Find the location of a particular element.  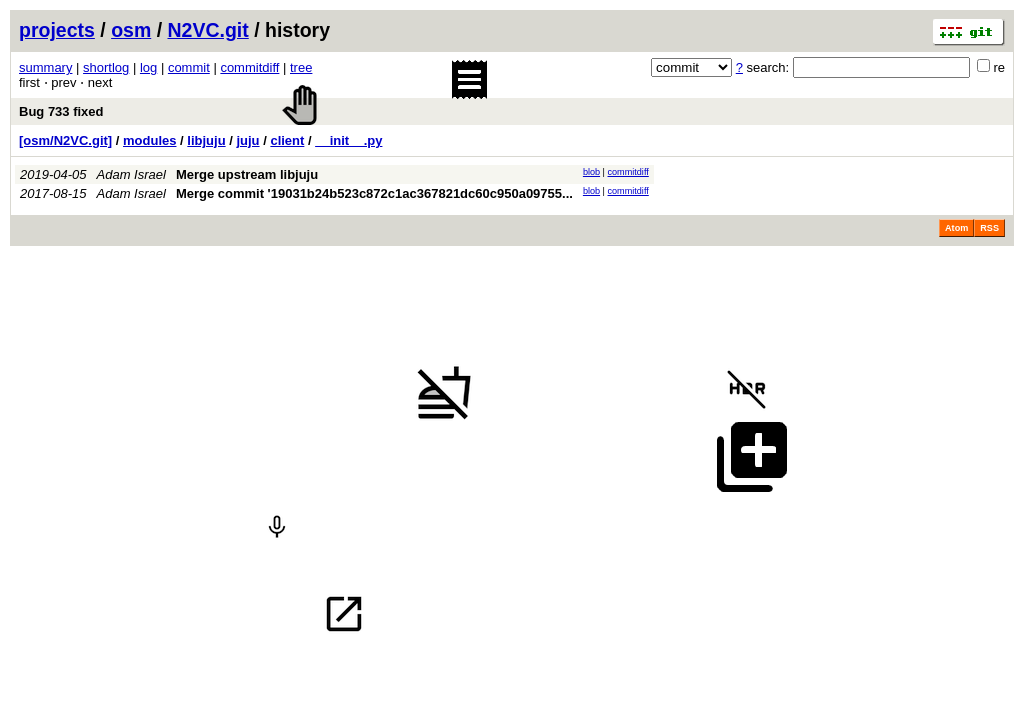

indicates food is not allowed in this area is located at coordinates (444, 392).